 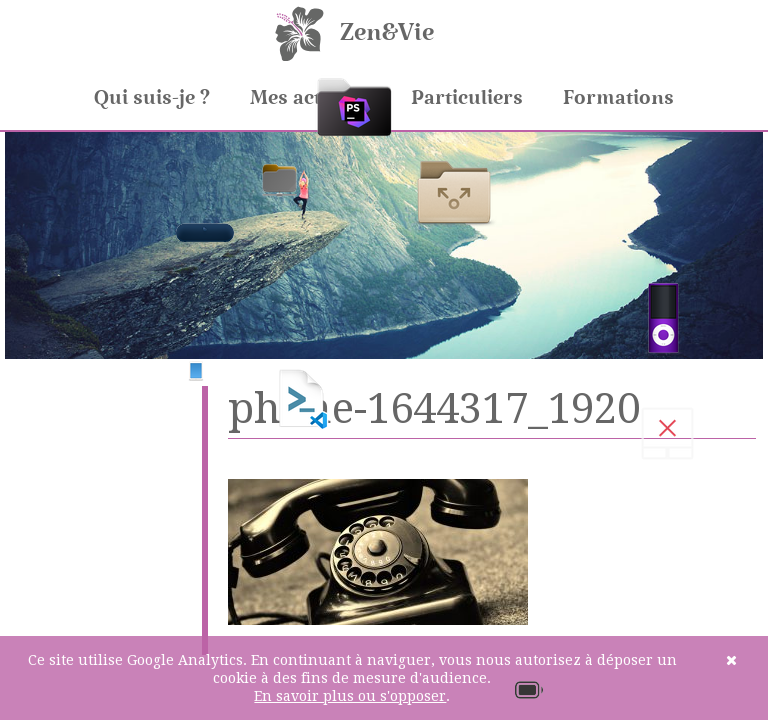 What do you see at coordinates (354, 109) in the screenshot?
I see `folder containing phpstorm project files` at bounding box center [354, 109].